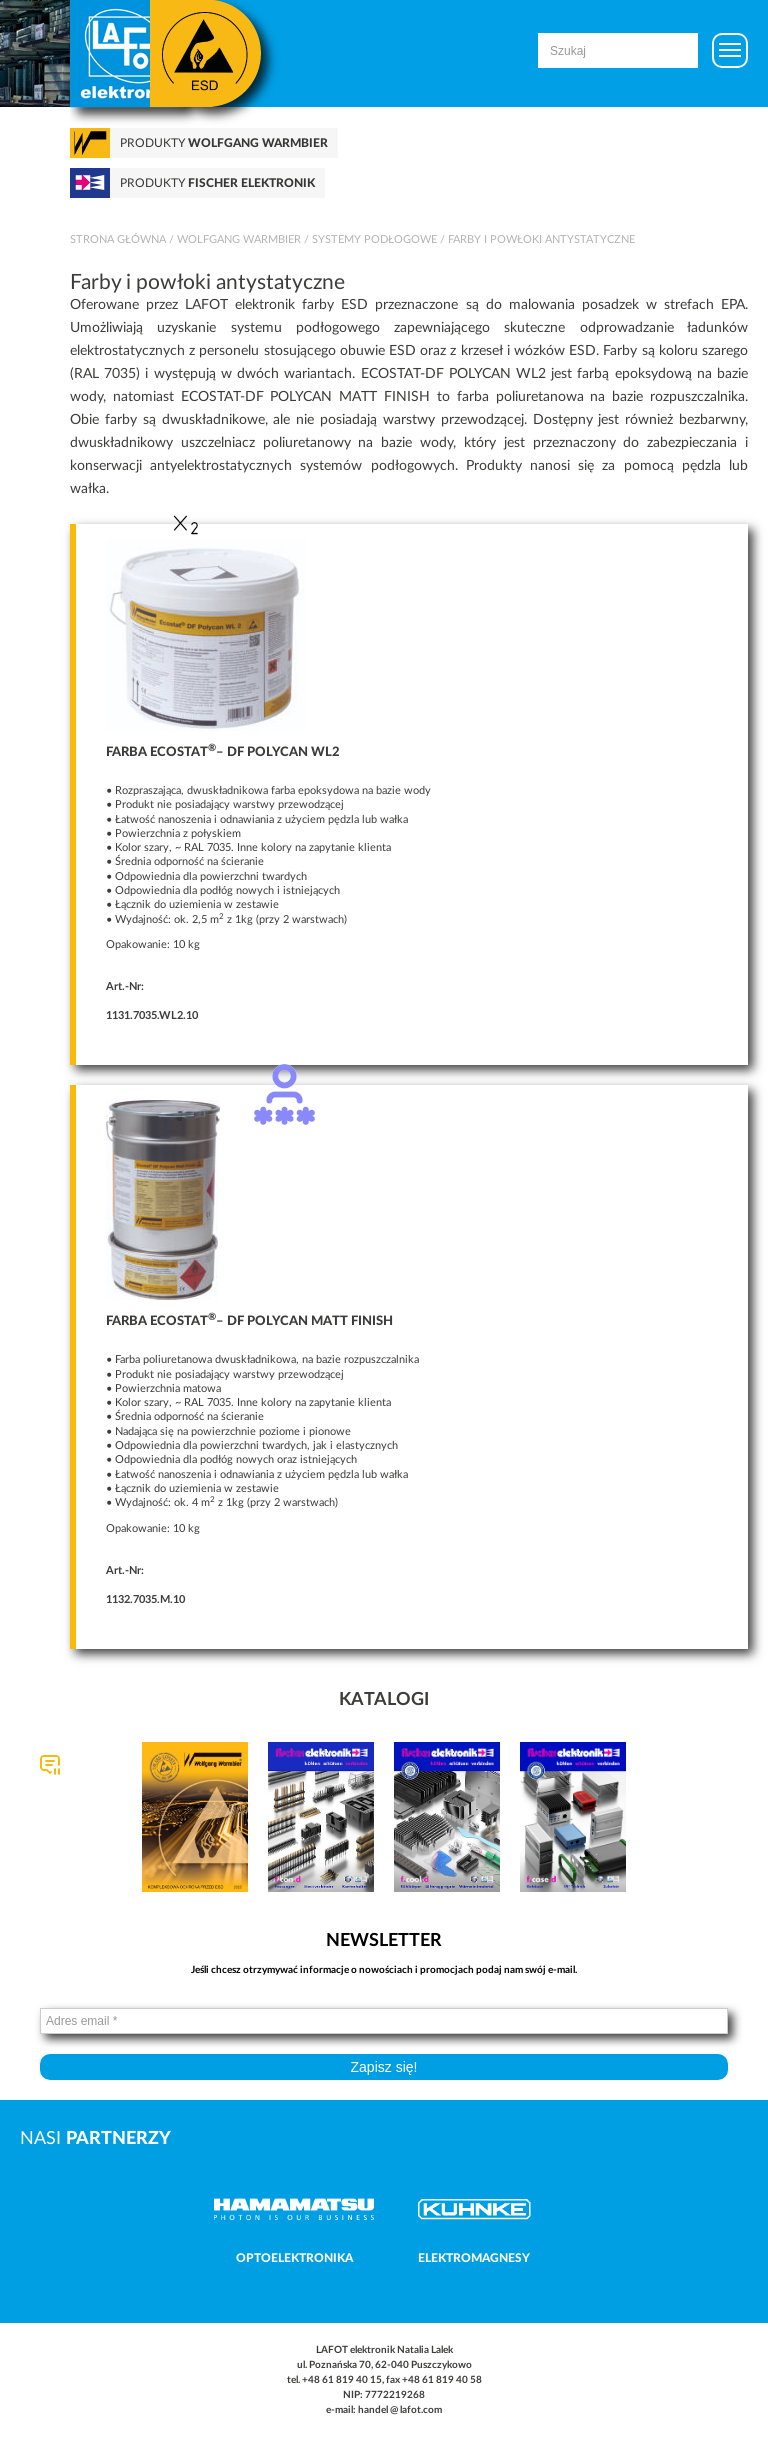 The image size is (768, 2438). Describe the element at coordinates (284, 1094) in the screenshot. I see `enter user password to sign in` at that location.